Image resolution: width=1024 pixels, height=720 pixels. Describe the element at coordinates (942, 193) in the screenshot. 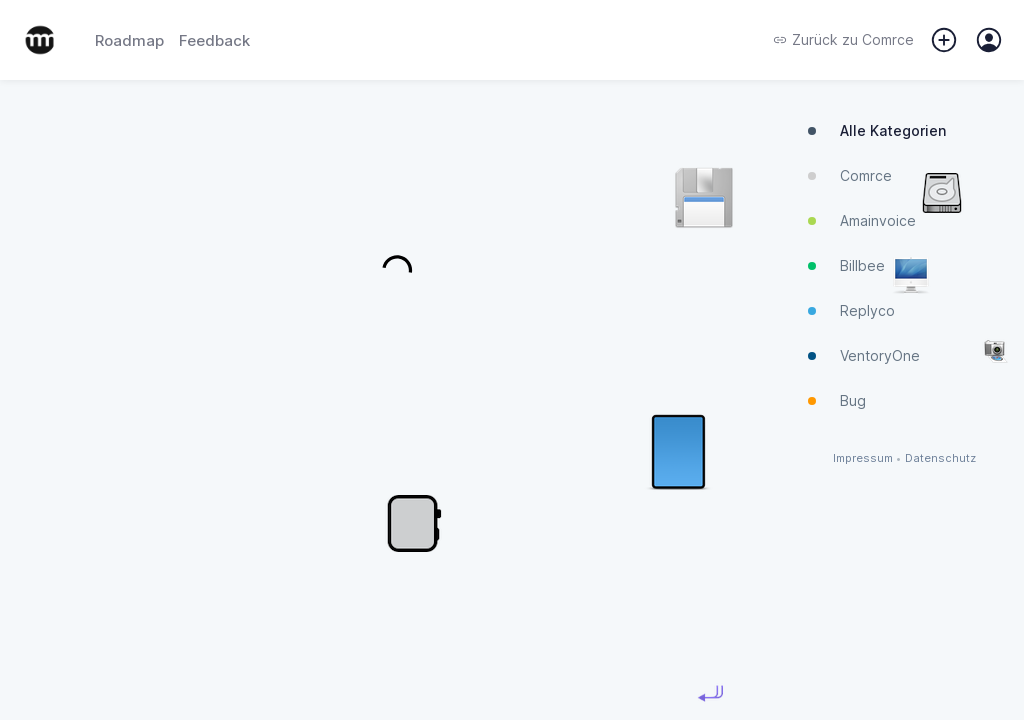

I see `access internal hard drive storage` at that location.